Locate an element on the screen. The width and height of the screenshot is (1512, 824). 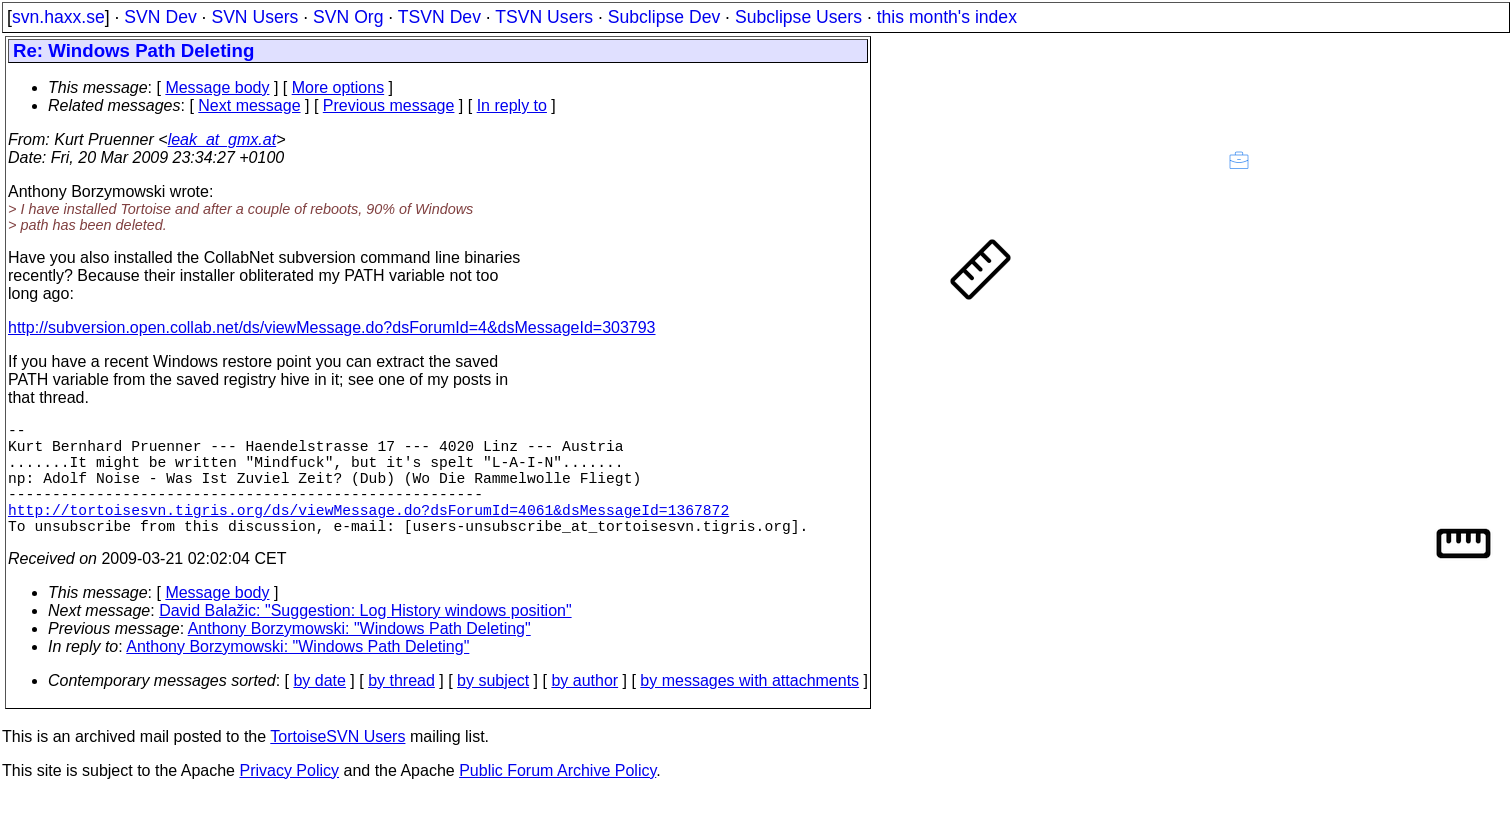
access measurement tools is located at coordinates (980, 269).